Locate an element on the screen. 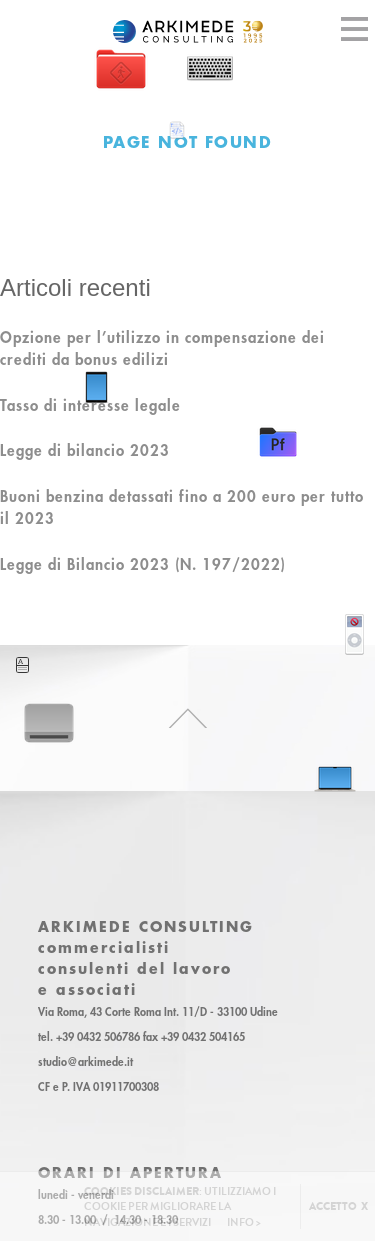  bluetooth keyboard connected is located at coordinates (210, 68).